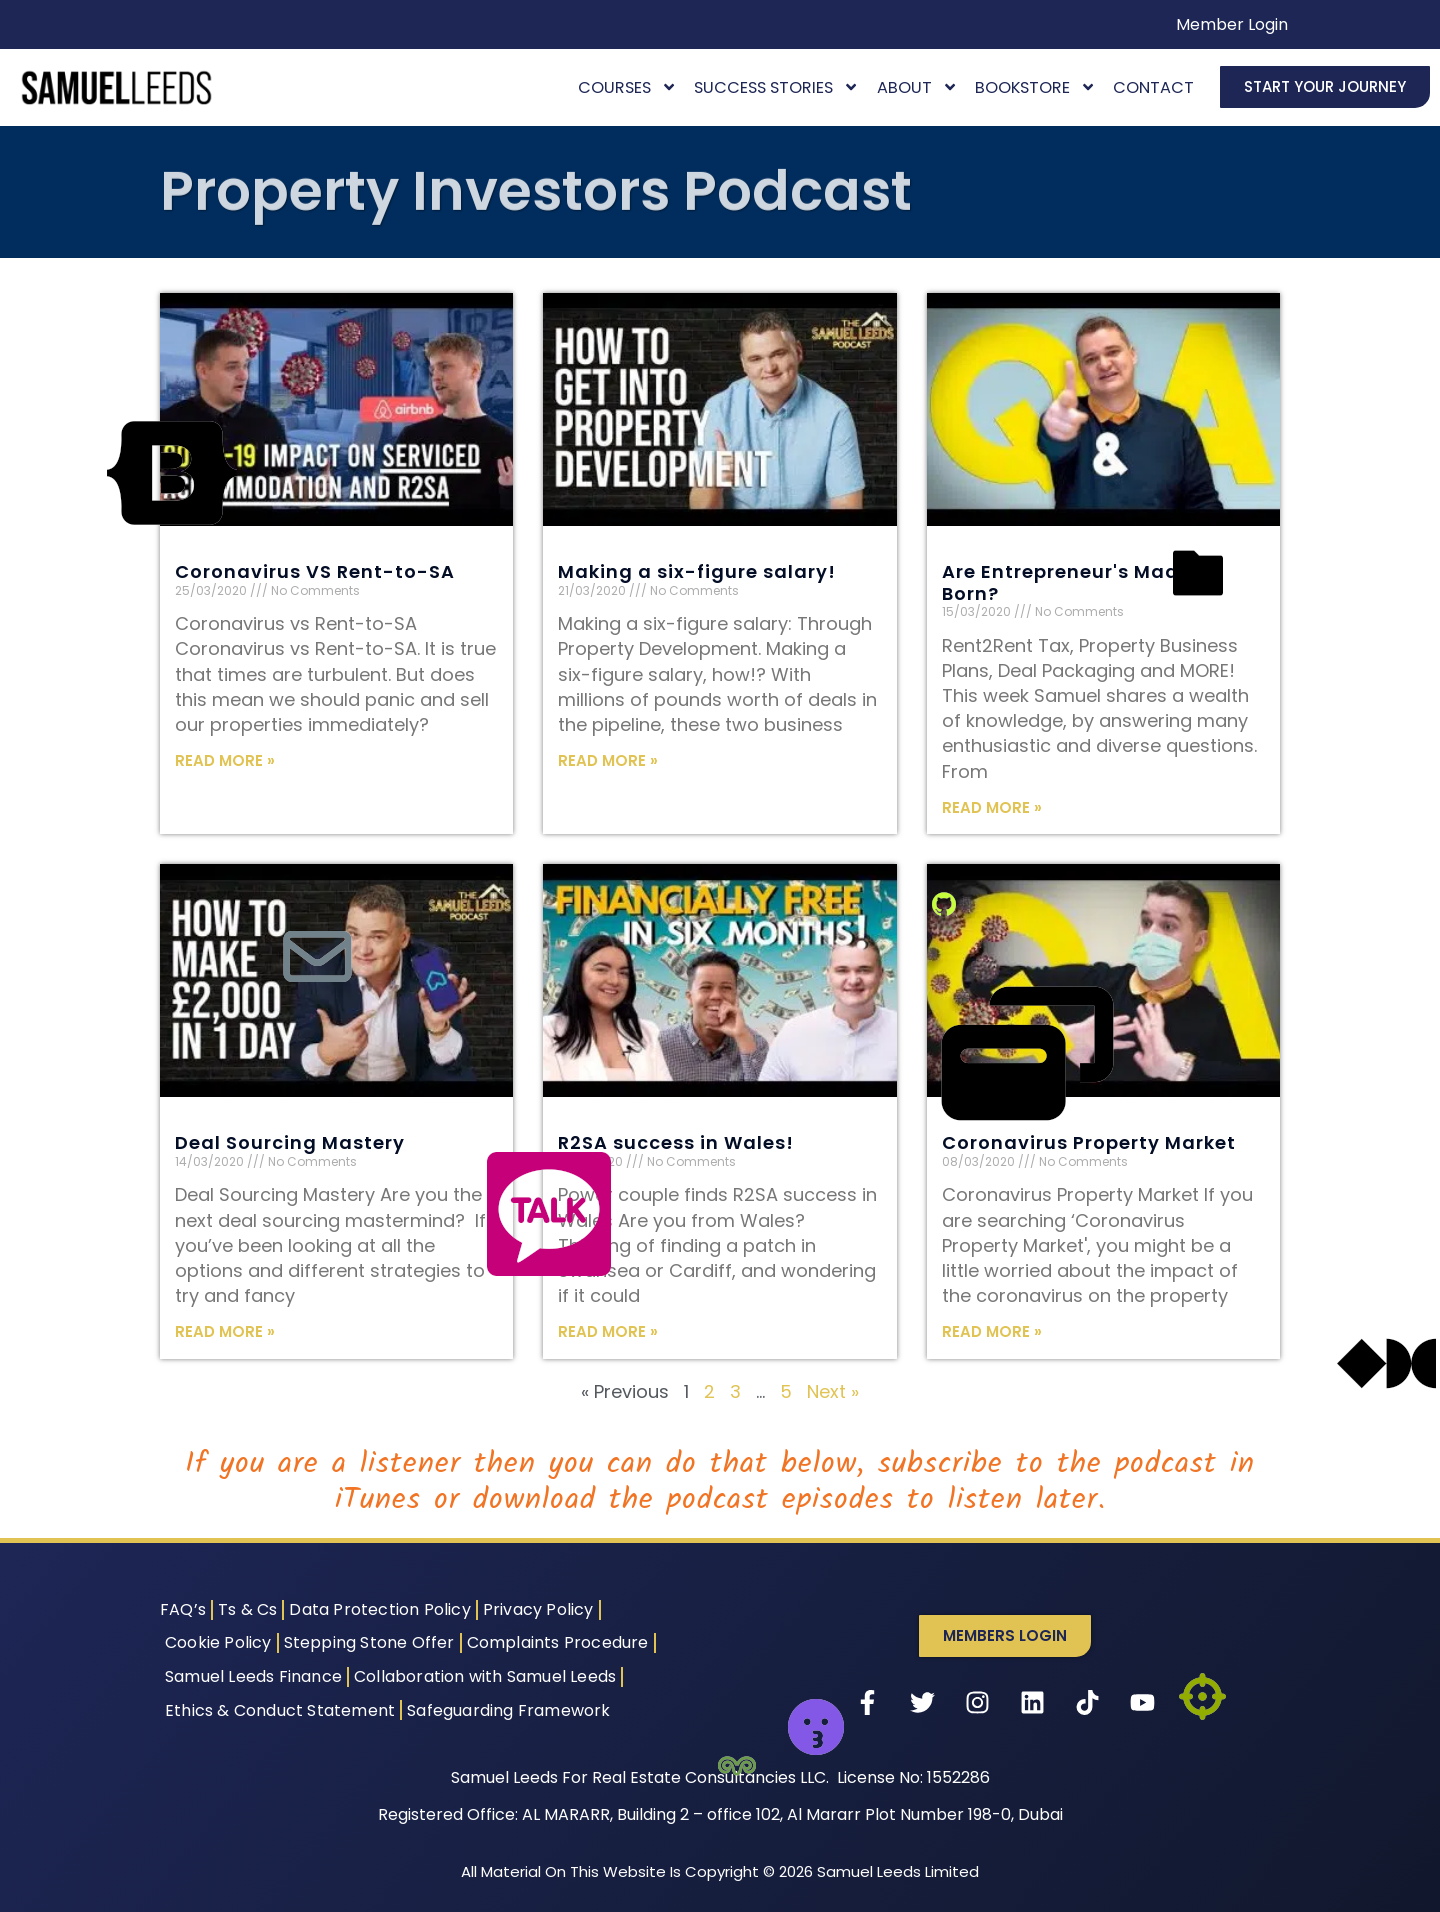  I want to click on restore window to previous size, so click(1027, 1053).